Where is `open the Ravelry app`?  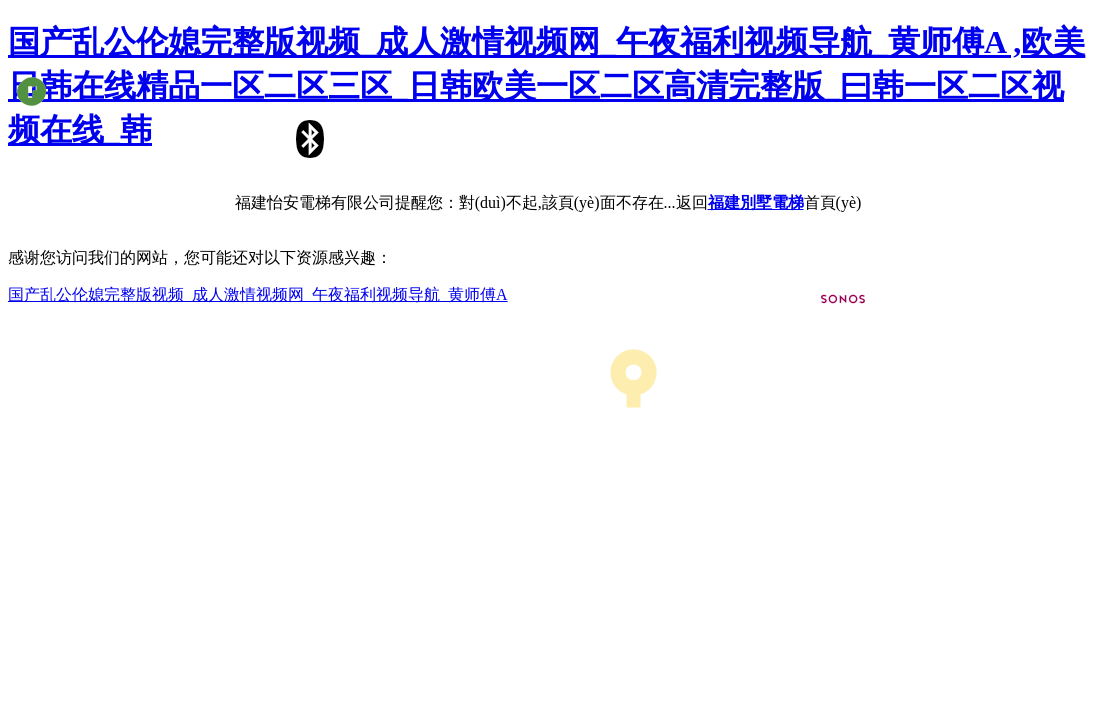 open the Ravelry app is located at coordinates (31, 91).